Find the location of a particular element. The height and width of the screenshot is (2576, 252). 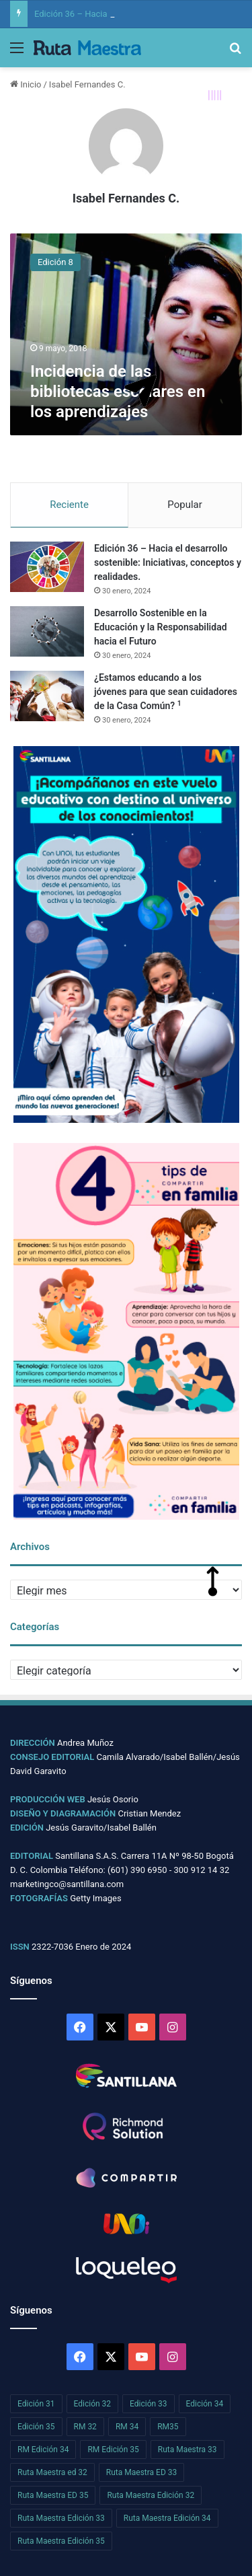

send a message is located at coordinates (140, 391).